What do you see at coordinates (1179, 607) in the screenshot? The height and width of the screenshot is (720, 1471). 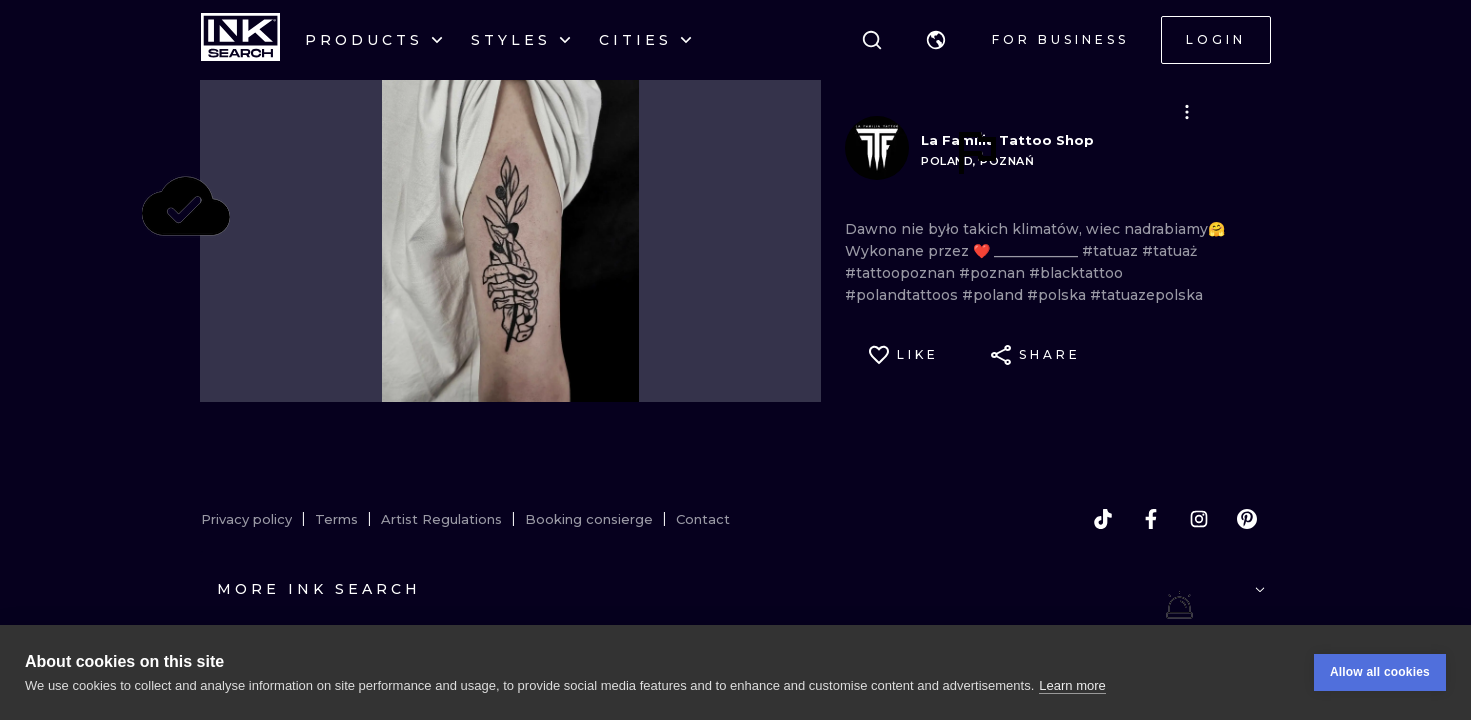 I see `indicates an active alert or warning` at bounding box center [1179, 607].